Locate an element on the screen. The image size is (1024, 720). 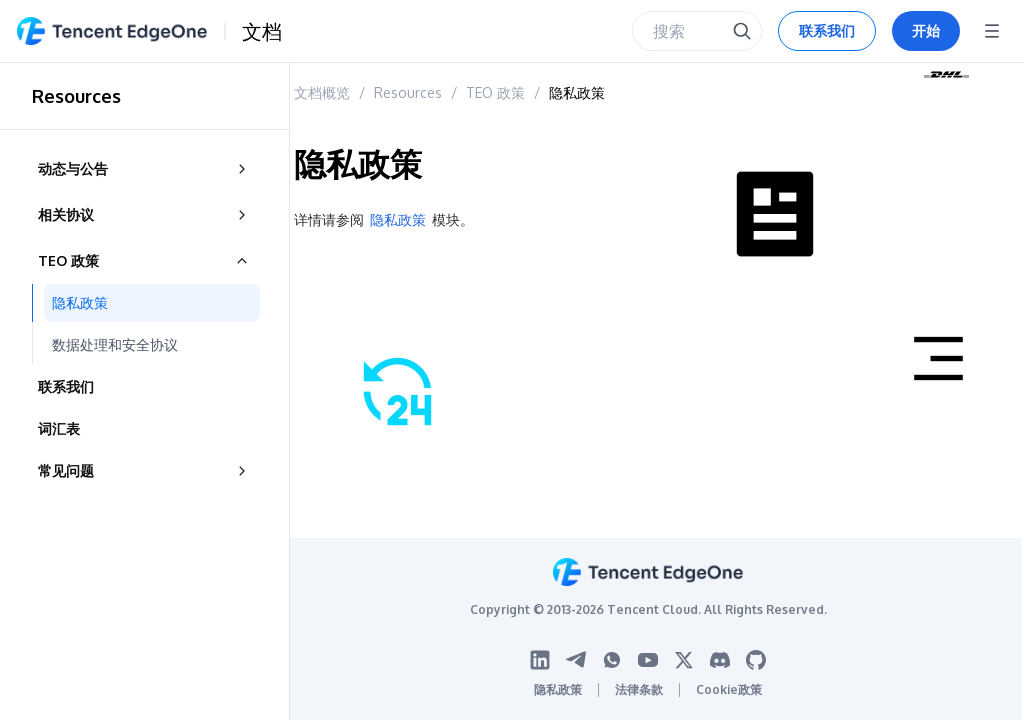
DHL shipping and logistics services is located at coordinates (946, 74).